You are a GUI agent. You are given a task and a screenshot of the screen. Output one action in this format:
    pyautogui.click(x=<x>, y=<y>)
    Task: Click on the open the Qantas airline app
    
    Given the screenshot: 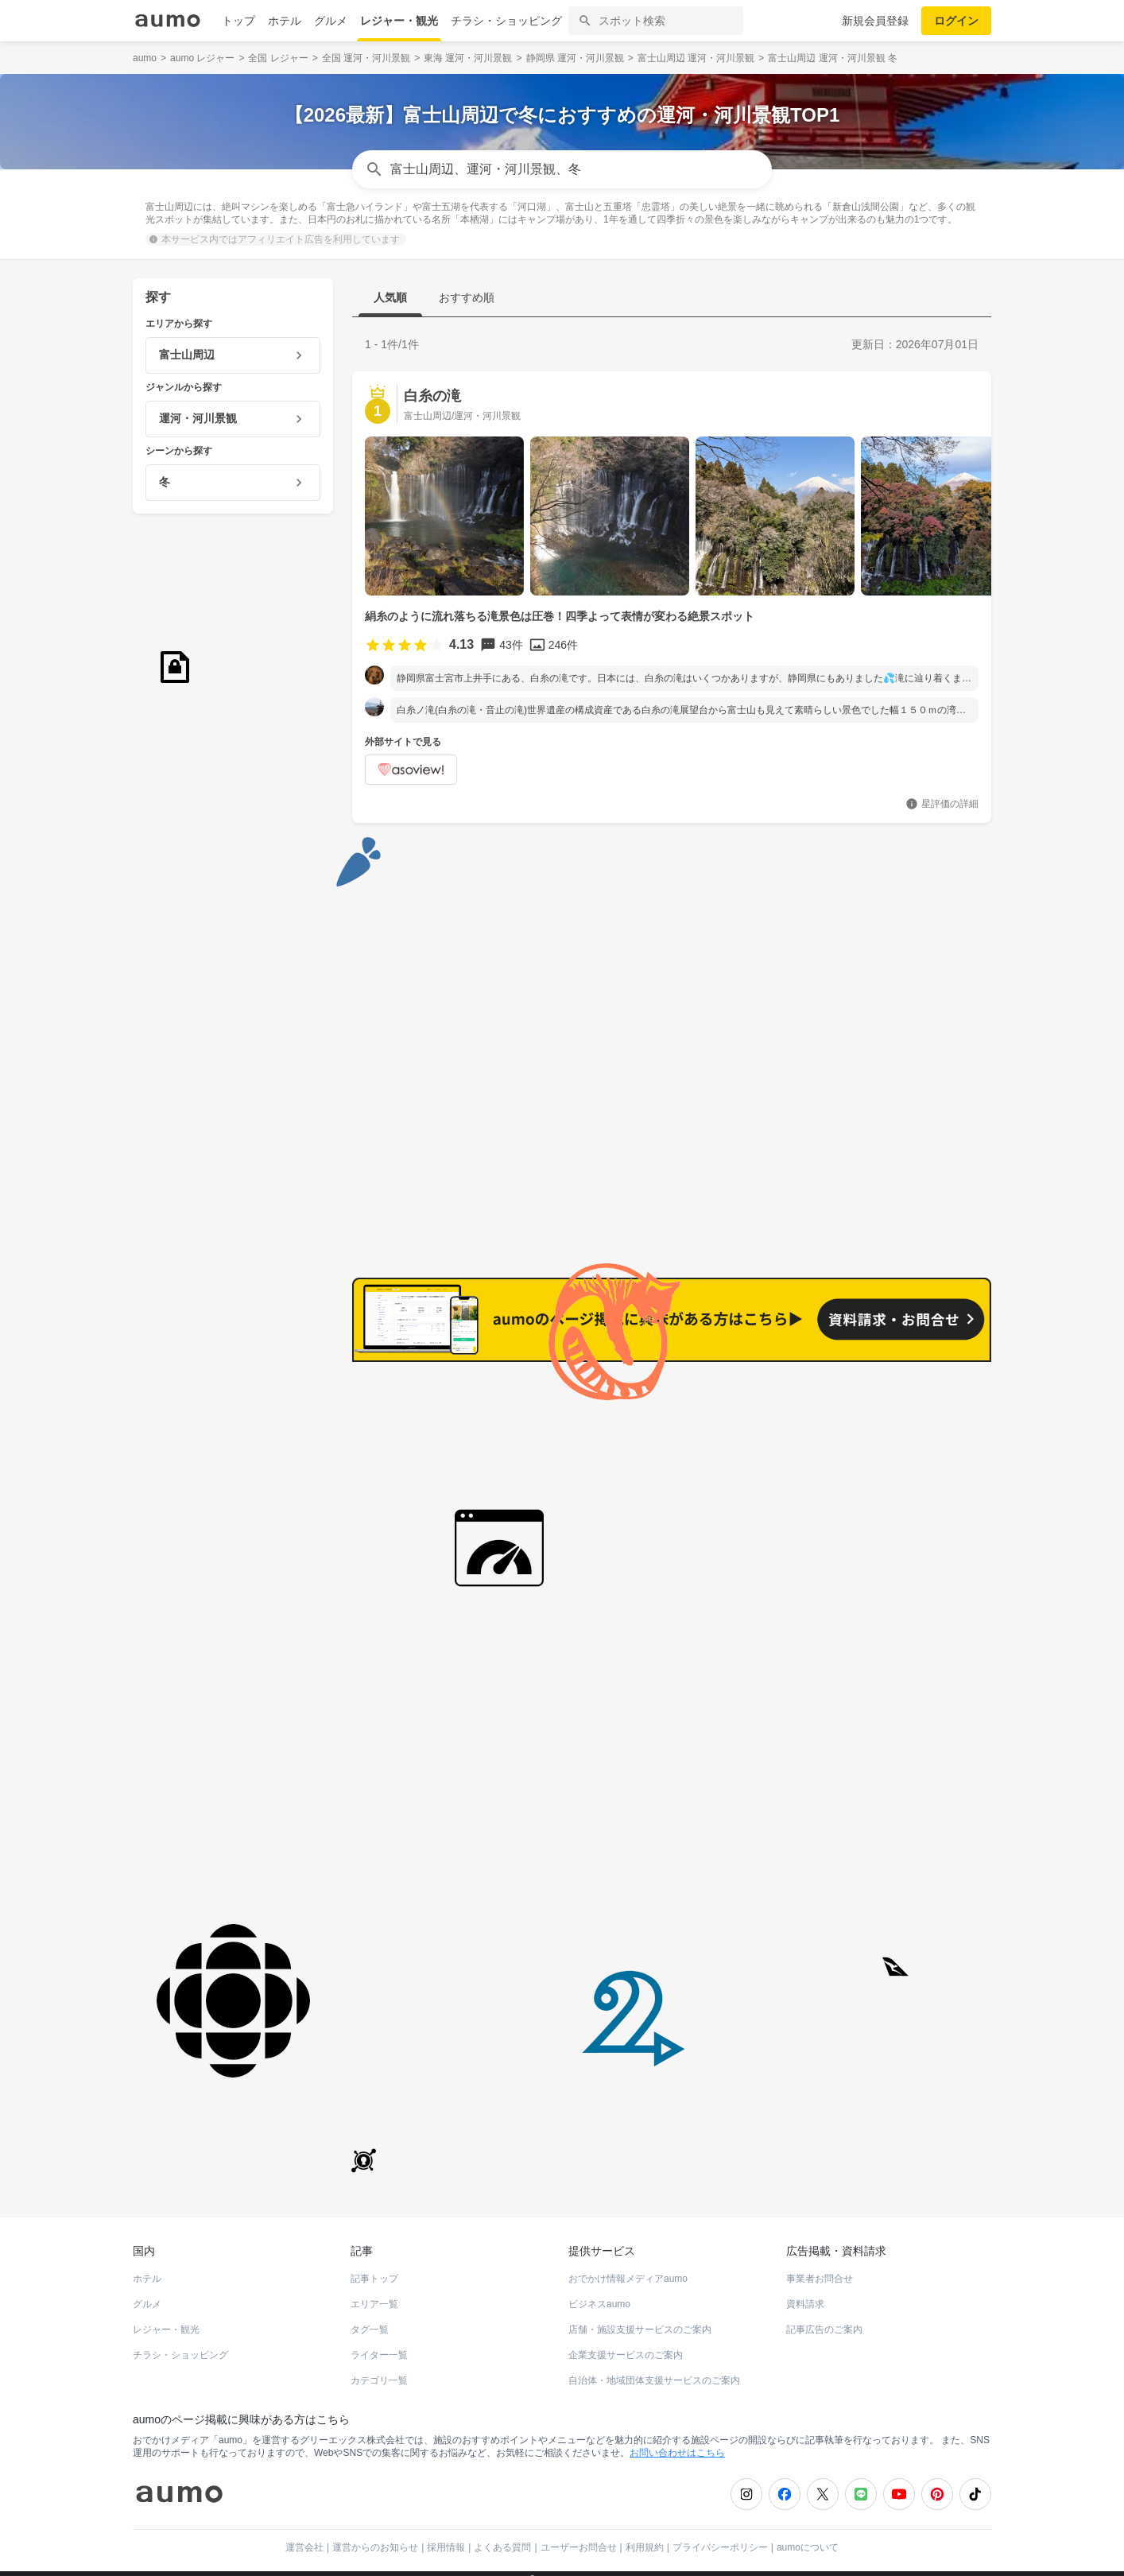 What is the action you would take?
    pyautogui.click(x=895, y=1966)
    